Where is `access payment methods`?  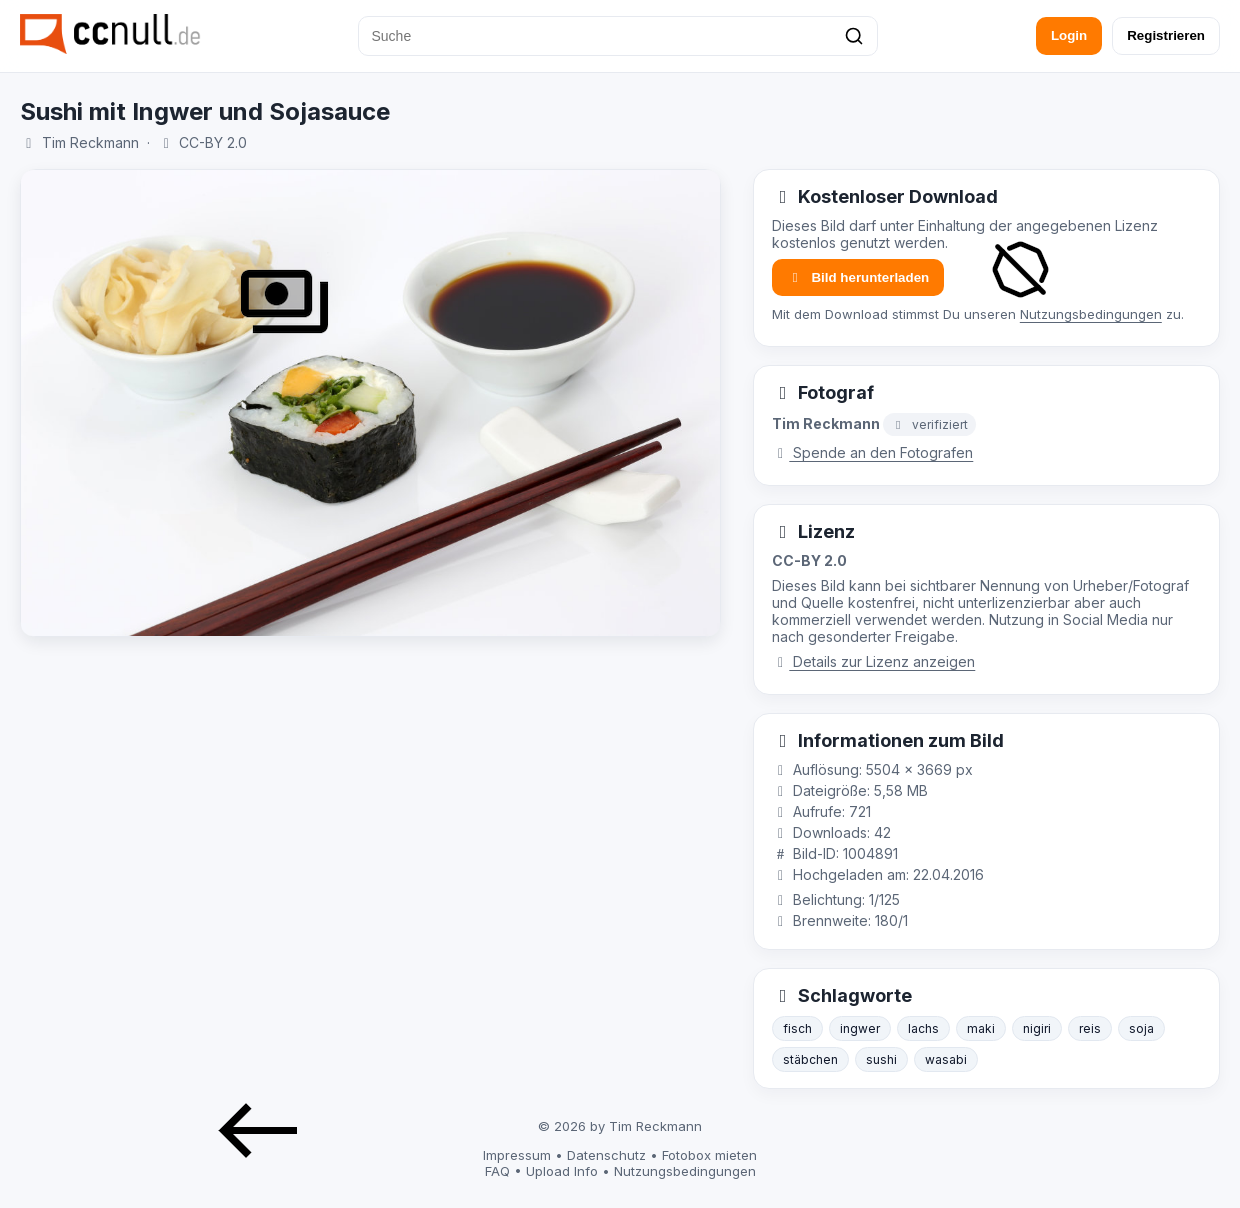
access payment methods is located at coordinates (284, 301).